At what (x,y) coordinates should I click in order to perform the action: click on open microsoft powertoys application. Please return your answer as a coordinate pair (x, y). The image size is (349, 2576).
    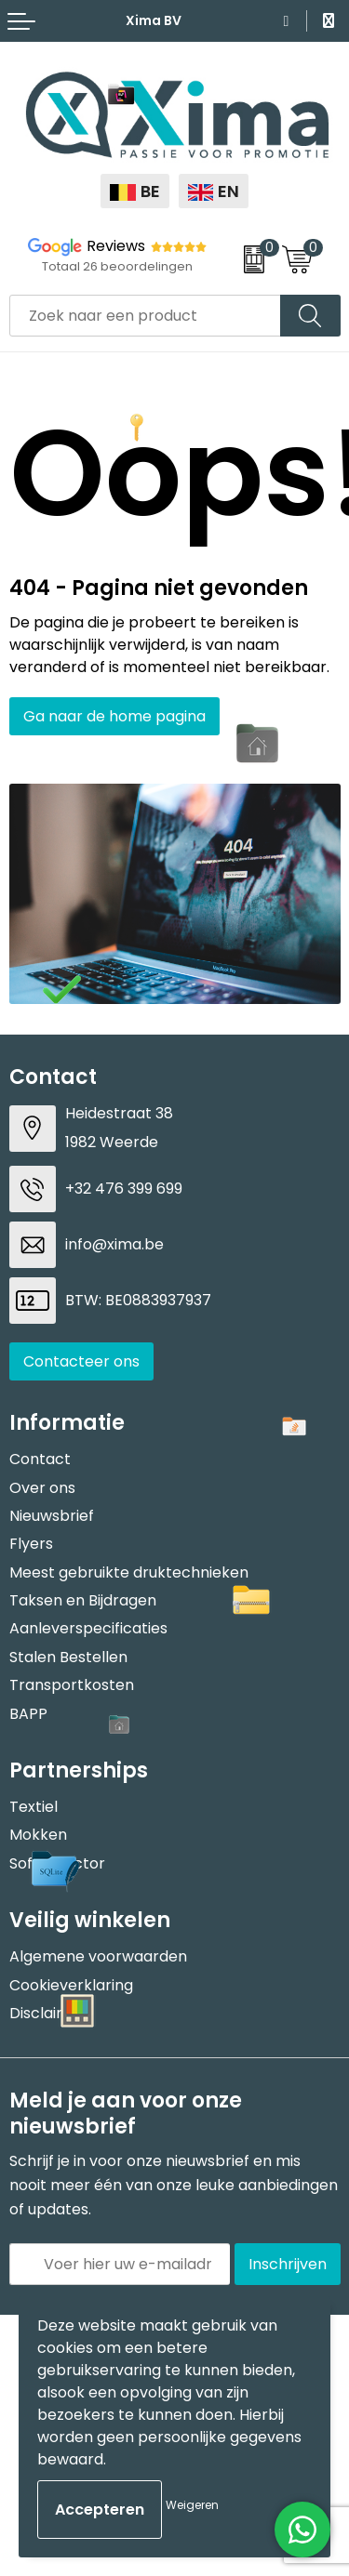
    Looking at the image, I should click on (77, 2011).